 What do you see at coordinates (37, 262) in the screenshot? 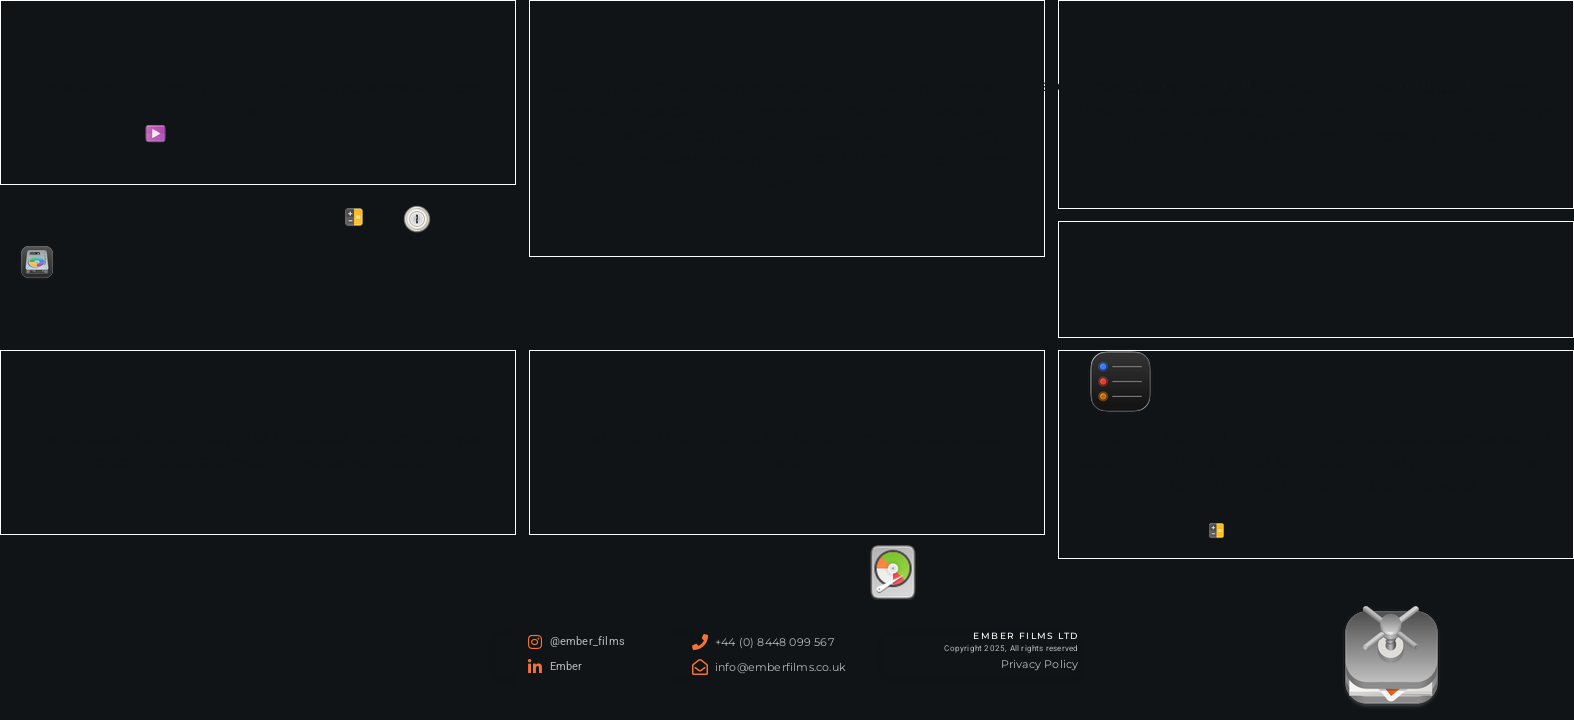
I see `open disk usage analyzer` at bounding box center [37, 262].